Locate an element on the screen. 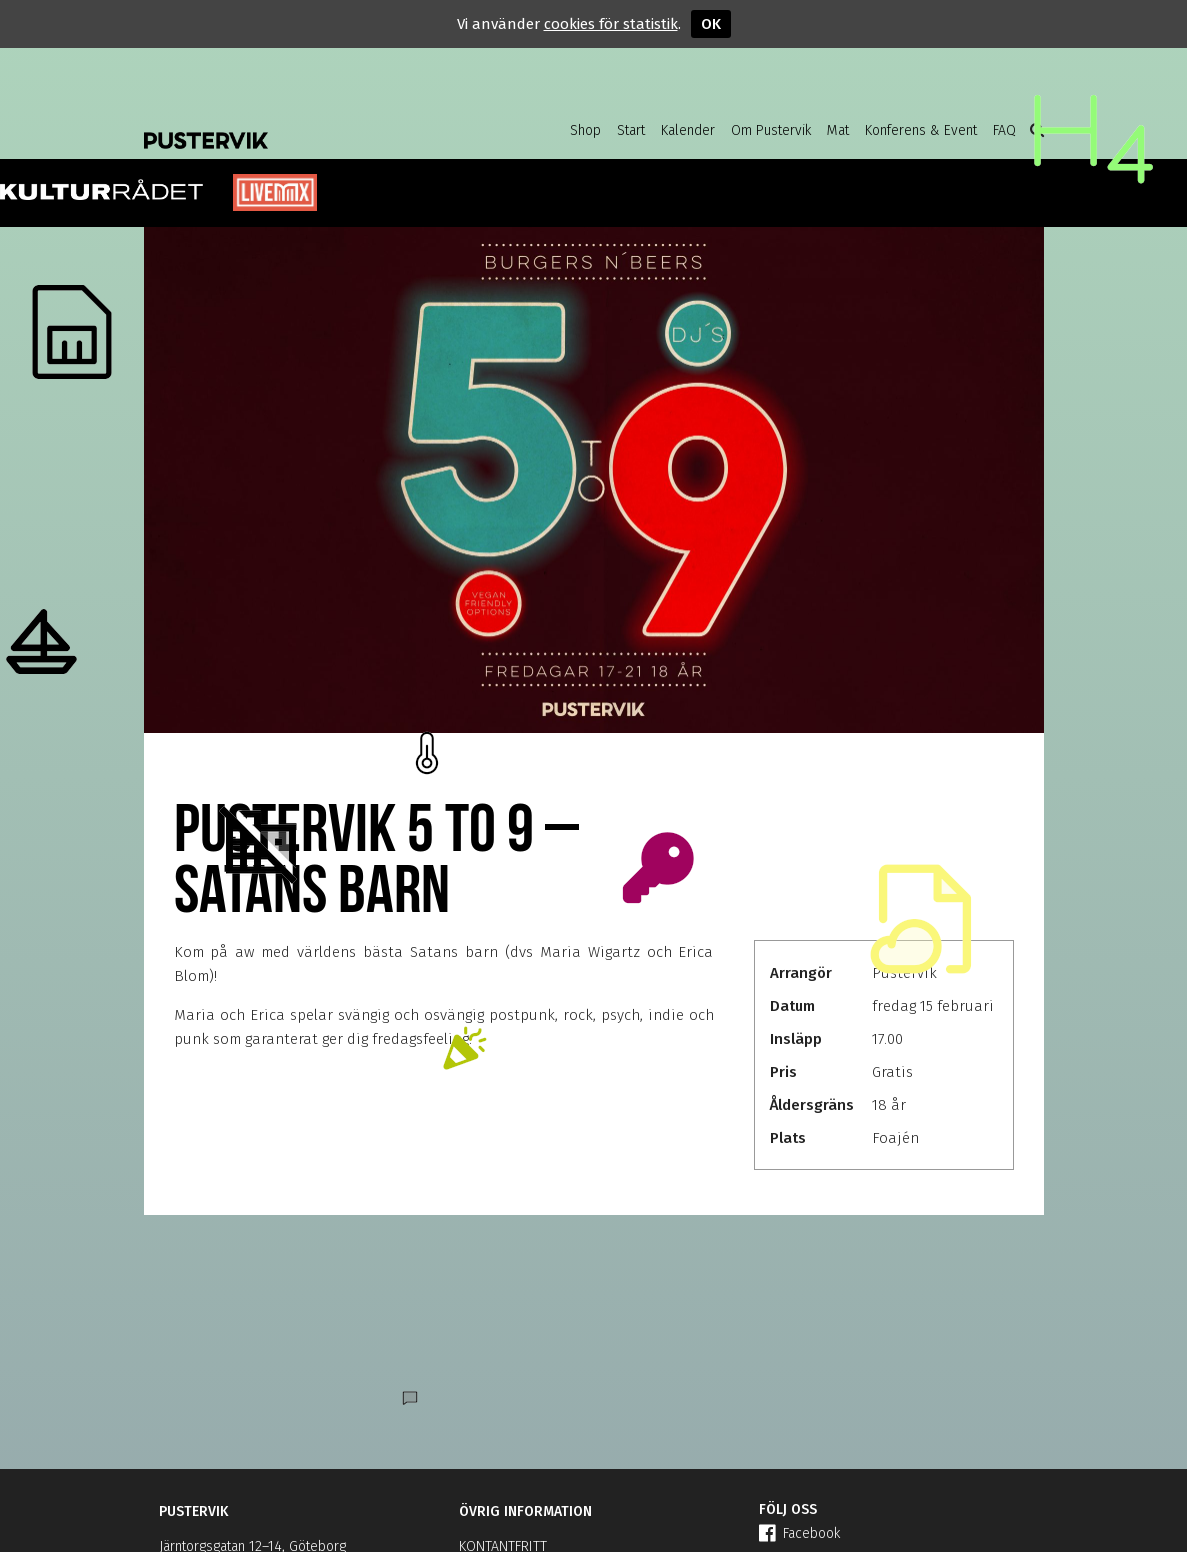 The height and width of the screenshot is (1552, 1187). manage sim card settings is located at coordinates (72, 332).